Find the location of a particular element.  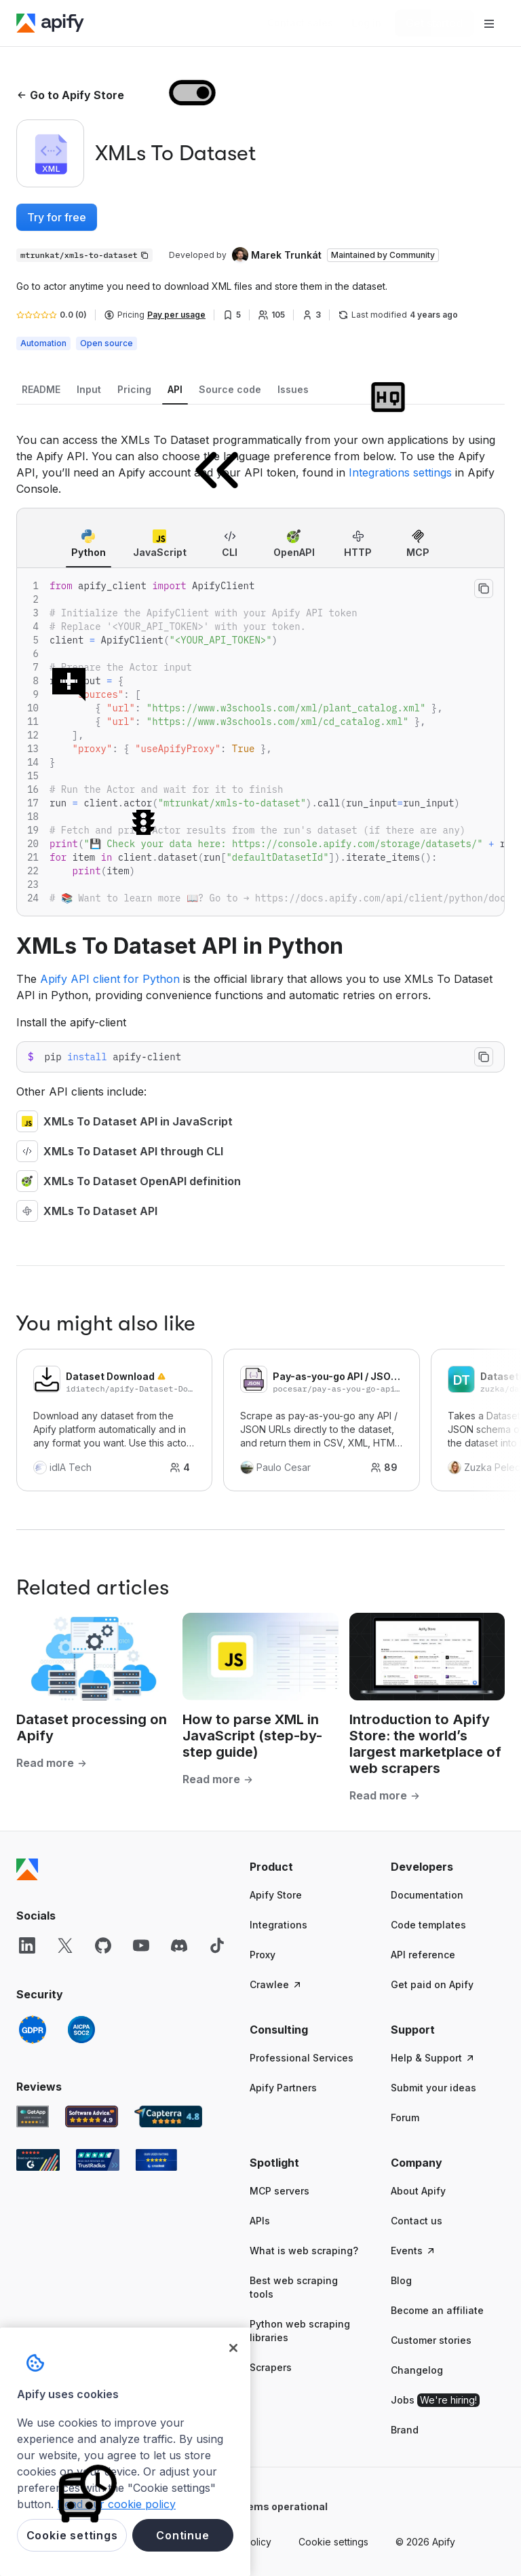

view traffic conditions on map is located at coordinates (143, 822).